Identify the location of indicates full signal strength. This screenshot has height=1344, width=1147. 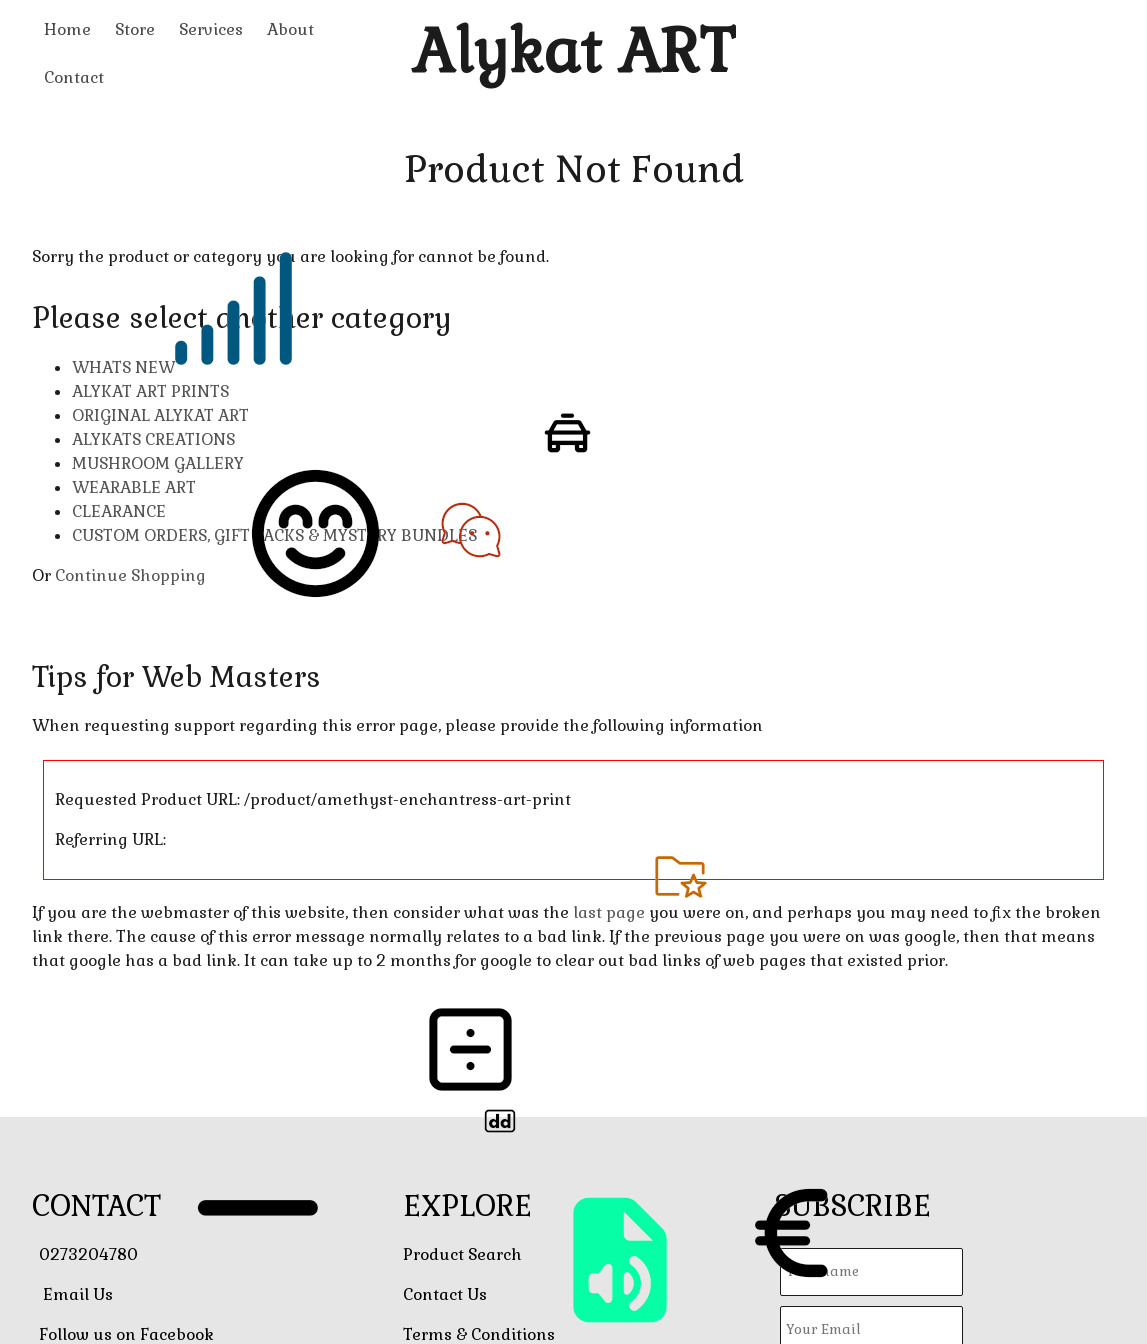
(233, 308).